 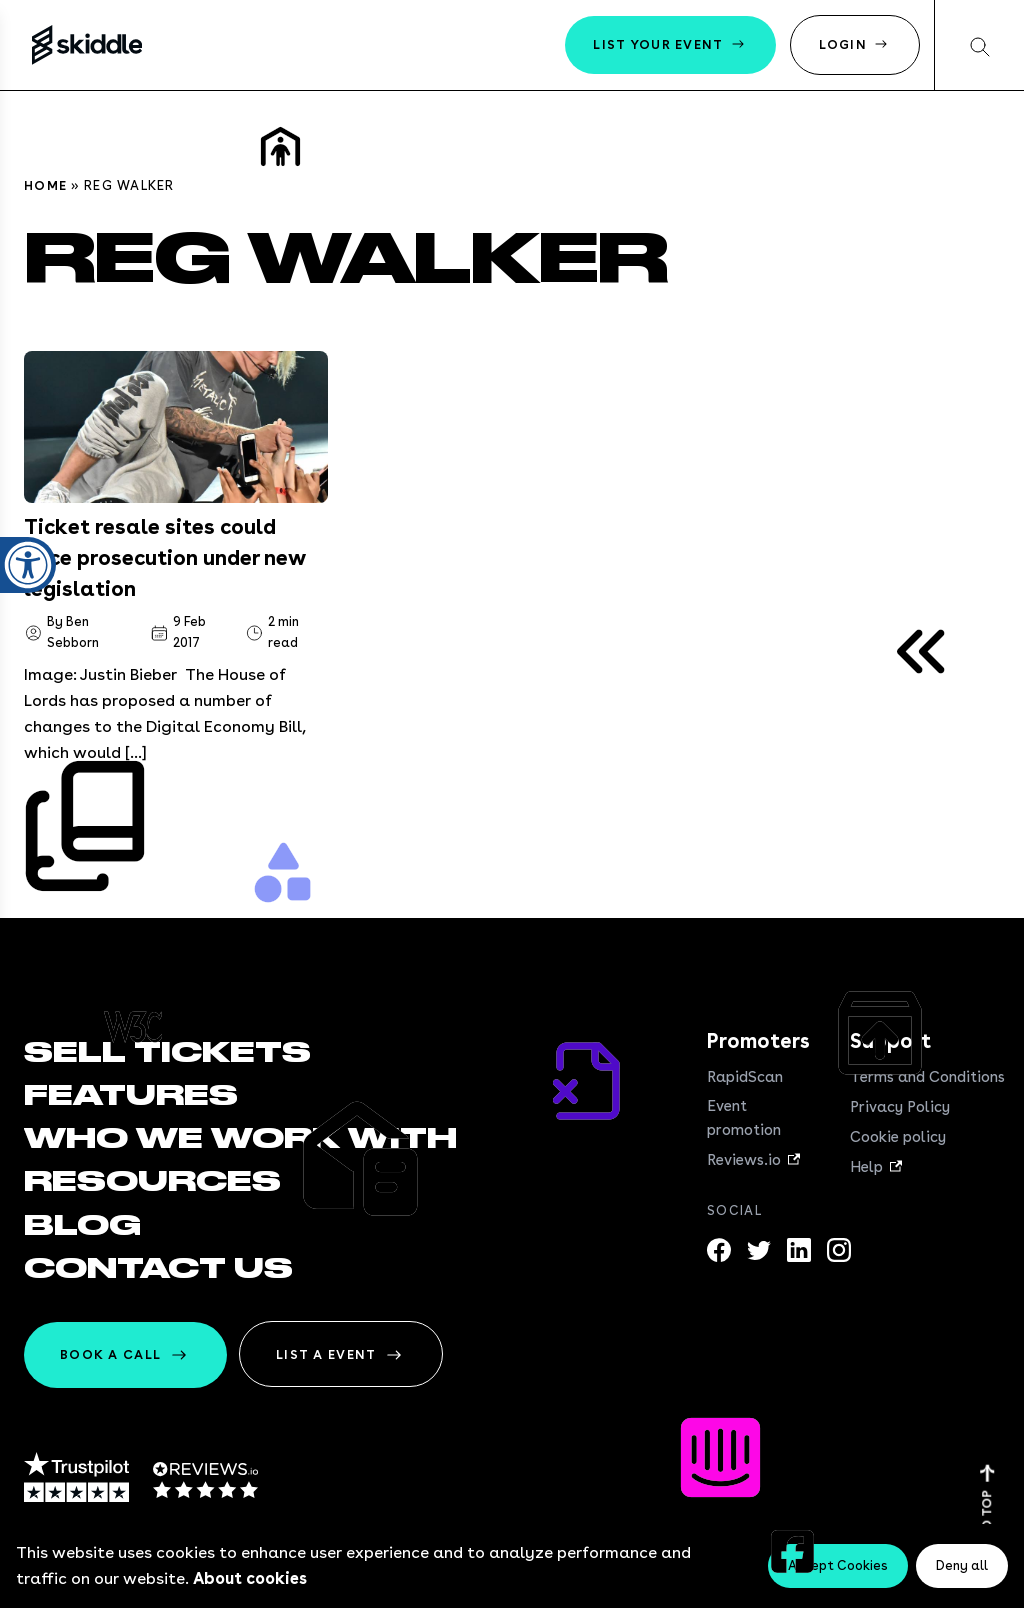 What do you see at coordinates (922, 651) in the screenshot?
I see `go back to the beginning` at bounding box center [922, 651].